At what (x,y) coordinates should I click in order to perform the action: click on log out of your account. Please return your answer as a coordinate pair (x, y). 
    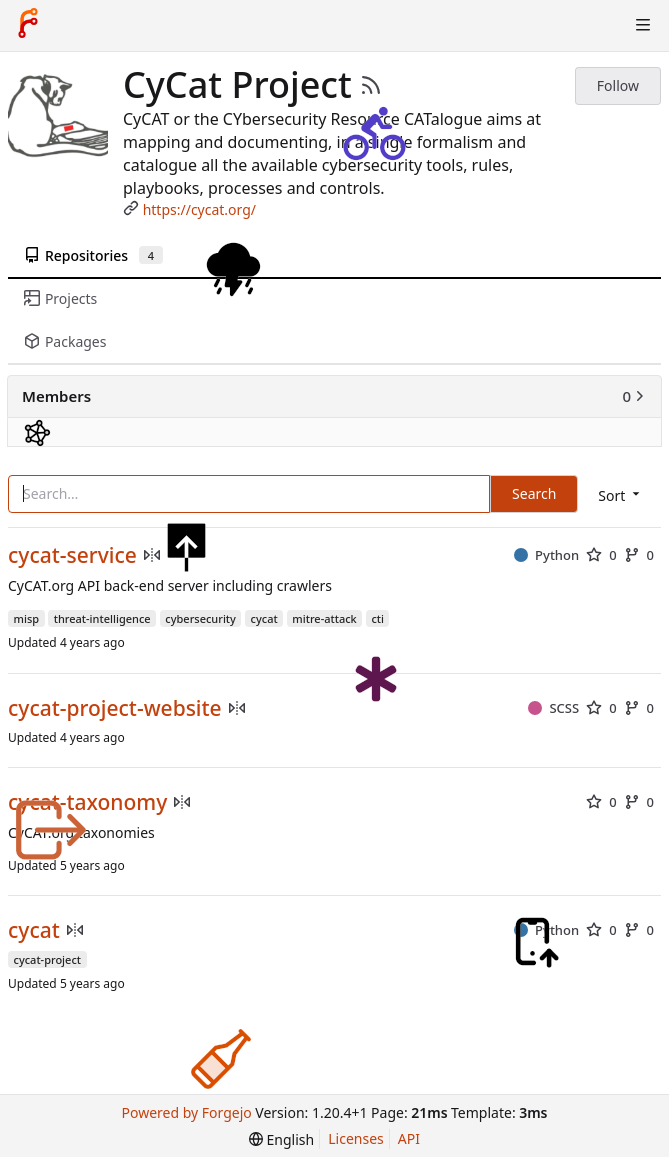
    Looking at the image, I should click on (51, 830).